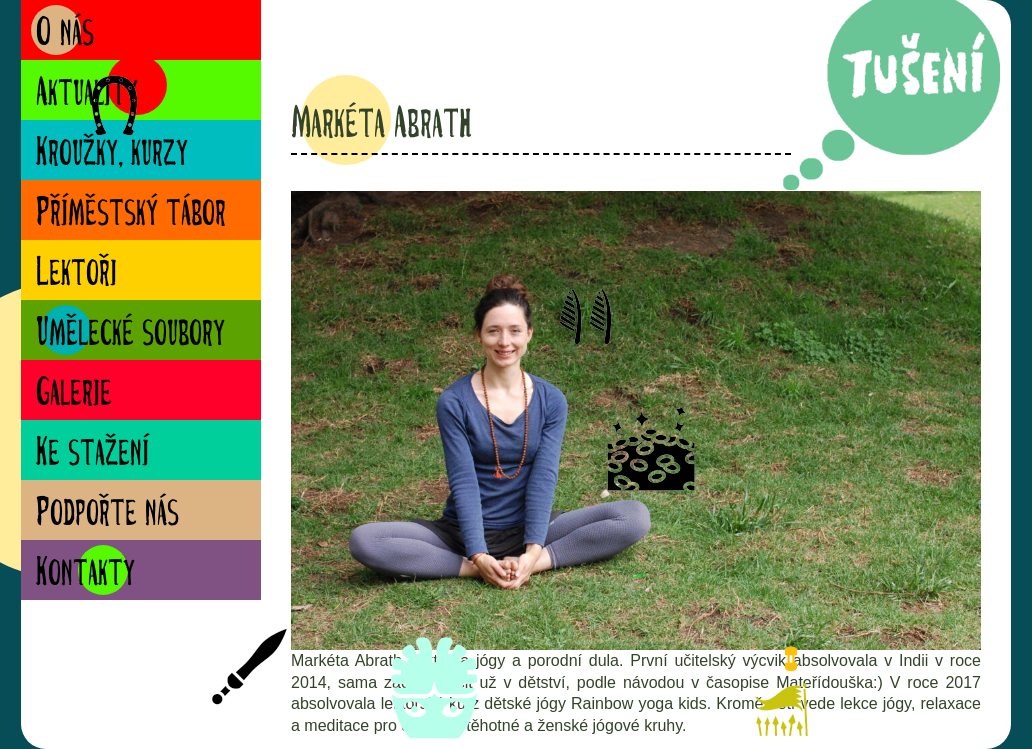 The height and width of the screenshot is (749, 1032). What do you see at coordinates (781, 709) in the screenshot?
I see `rally team members or summon allies` at bounding box center [781, 709].